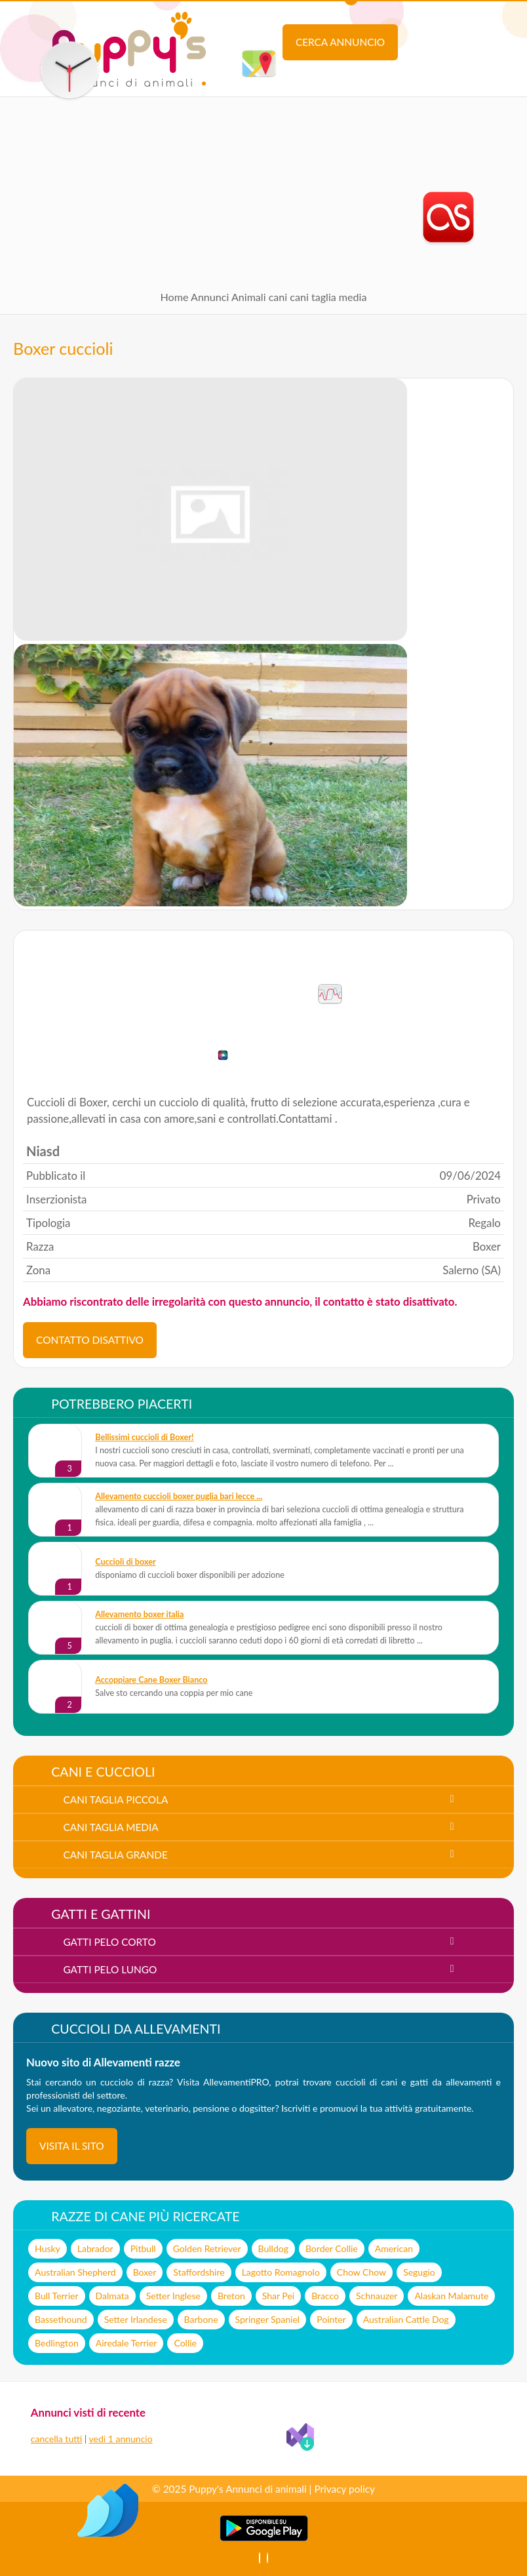 The width and height of the screenshot is (527, 2576). I want to click on activate Siri voice assistant, so click(223, 1055).